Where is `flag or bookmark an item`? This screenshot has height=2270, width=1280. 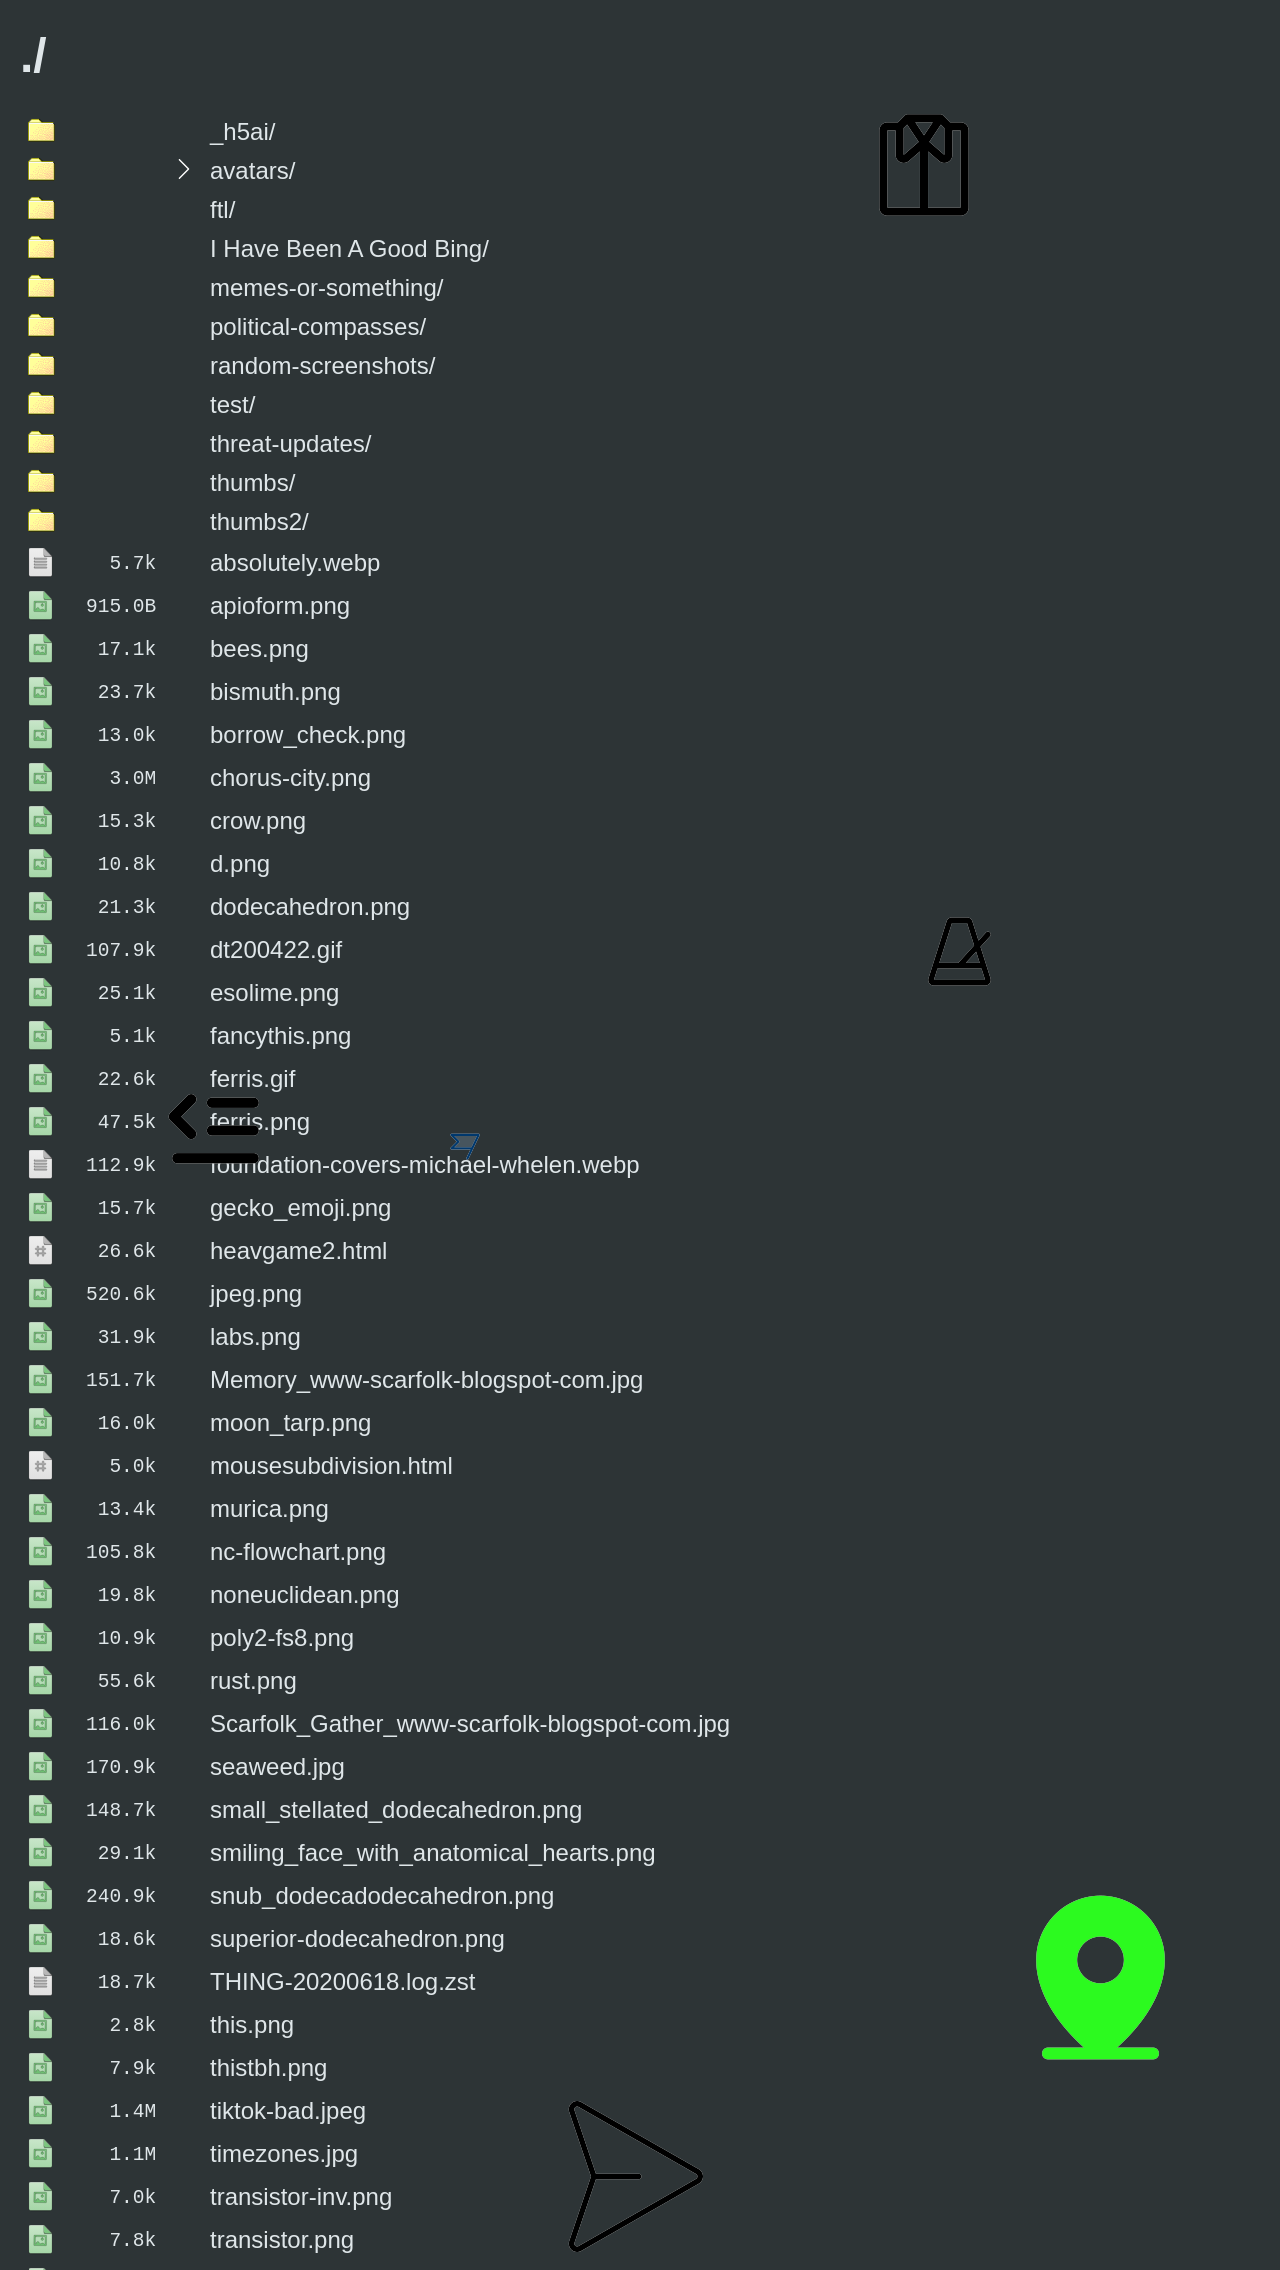
flag or bookmark an item is located at coordinates (464, 1145).